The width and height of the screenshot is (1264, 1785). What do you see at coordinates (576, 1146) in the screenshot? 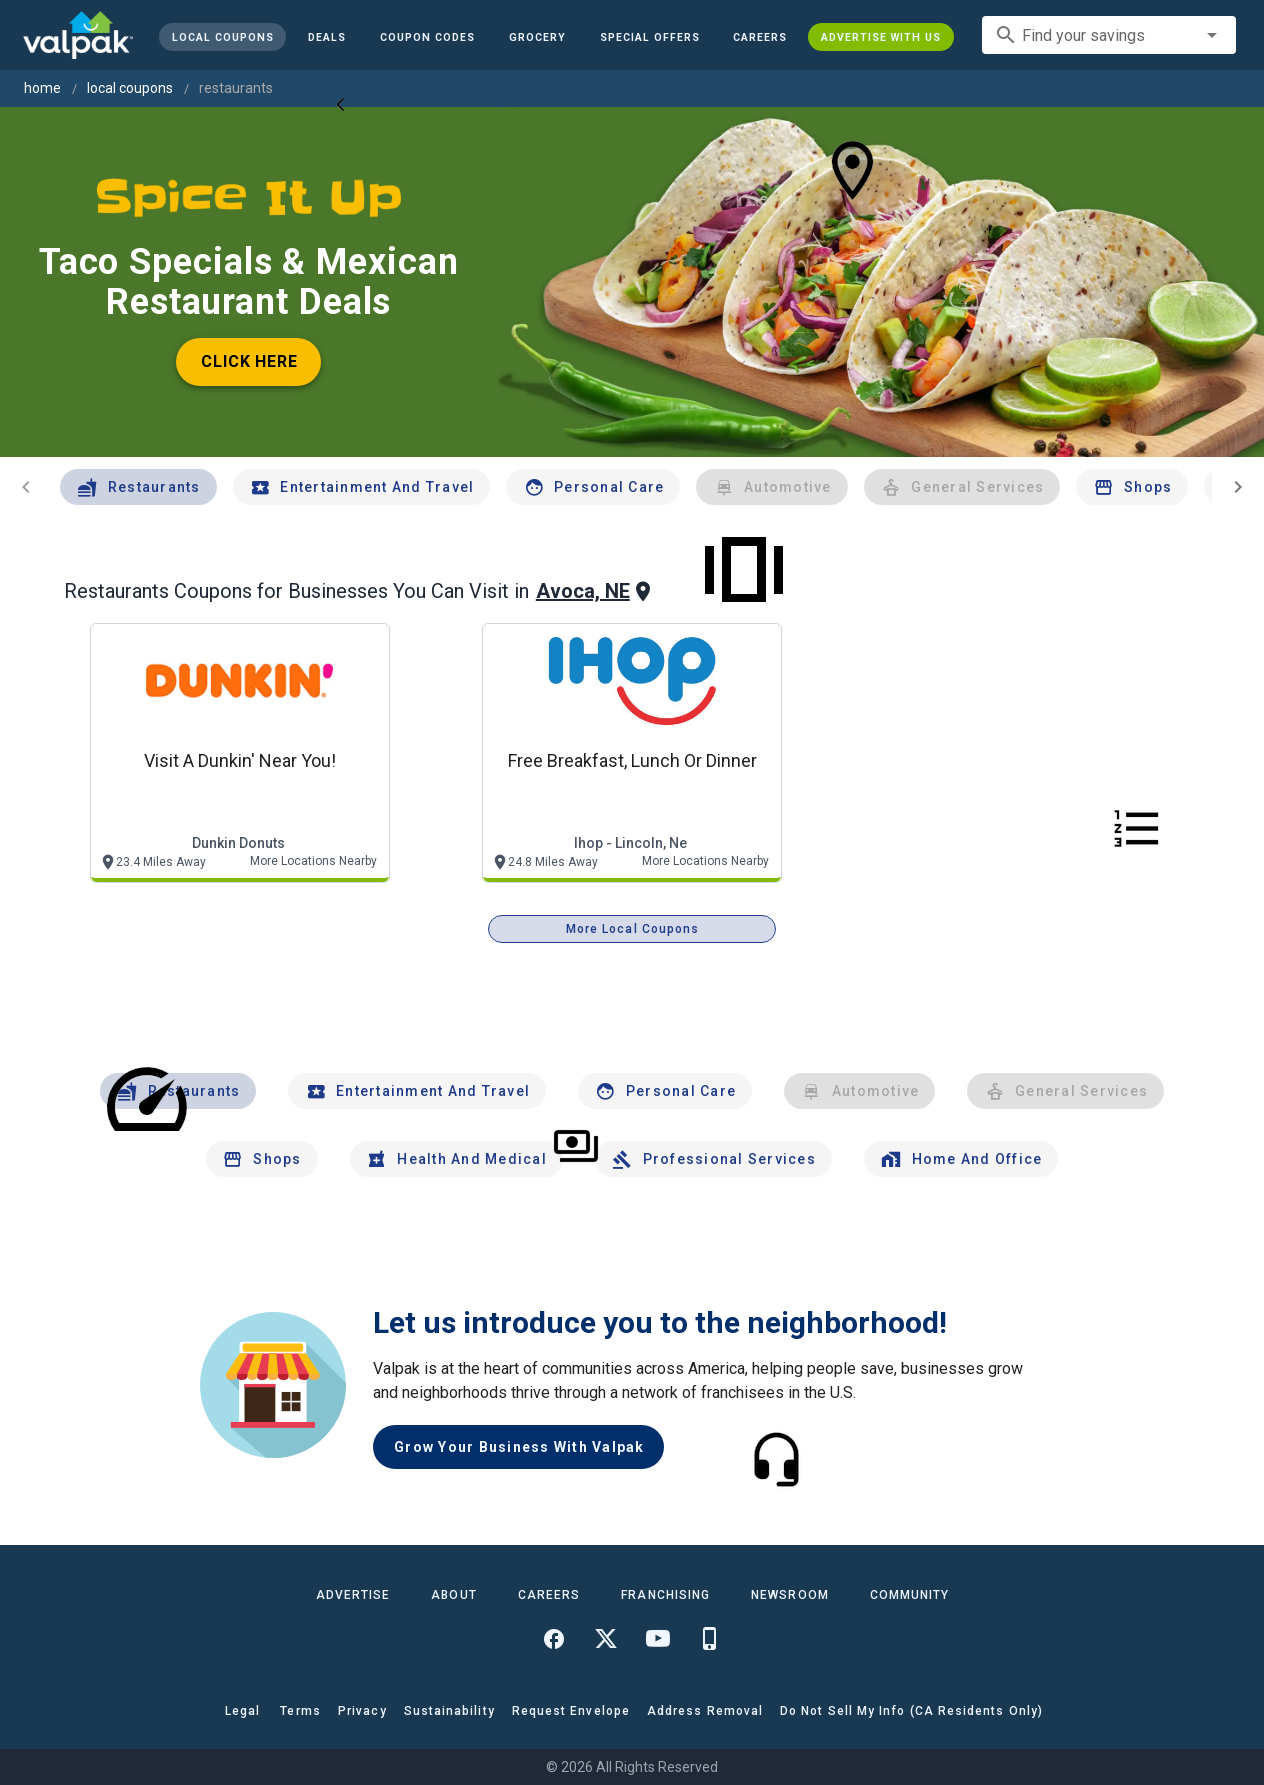
I see `access payment methods` at bounding box center [576, 1146].